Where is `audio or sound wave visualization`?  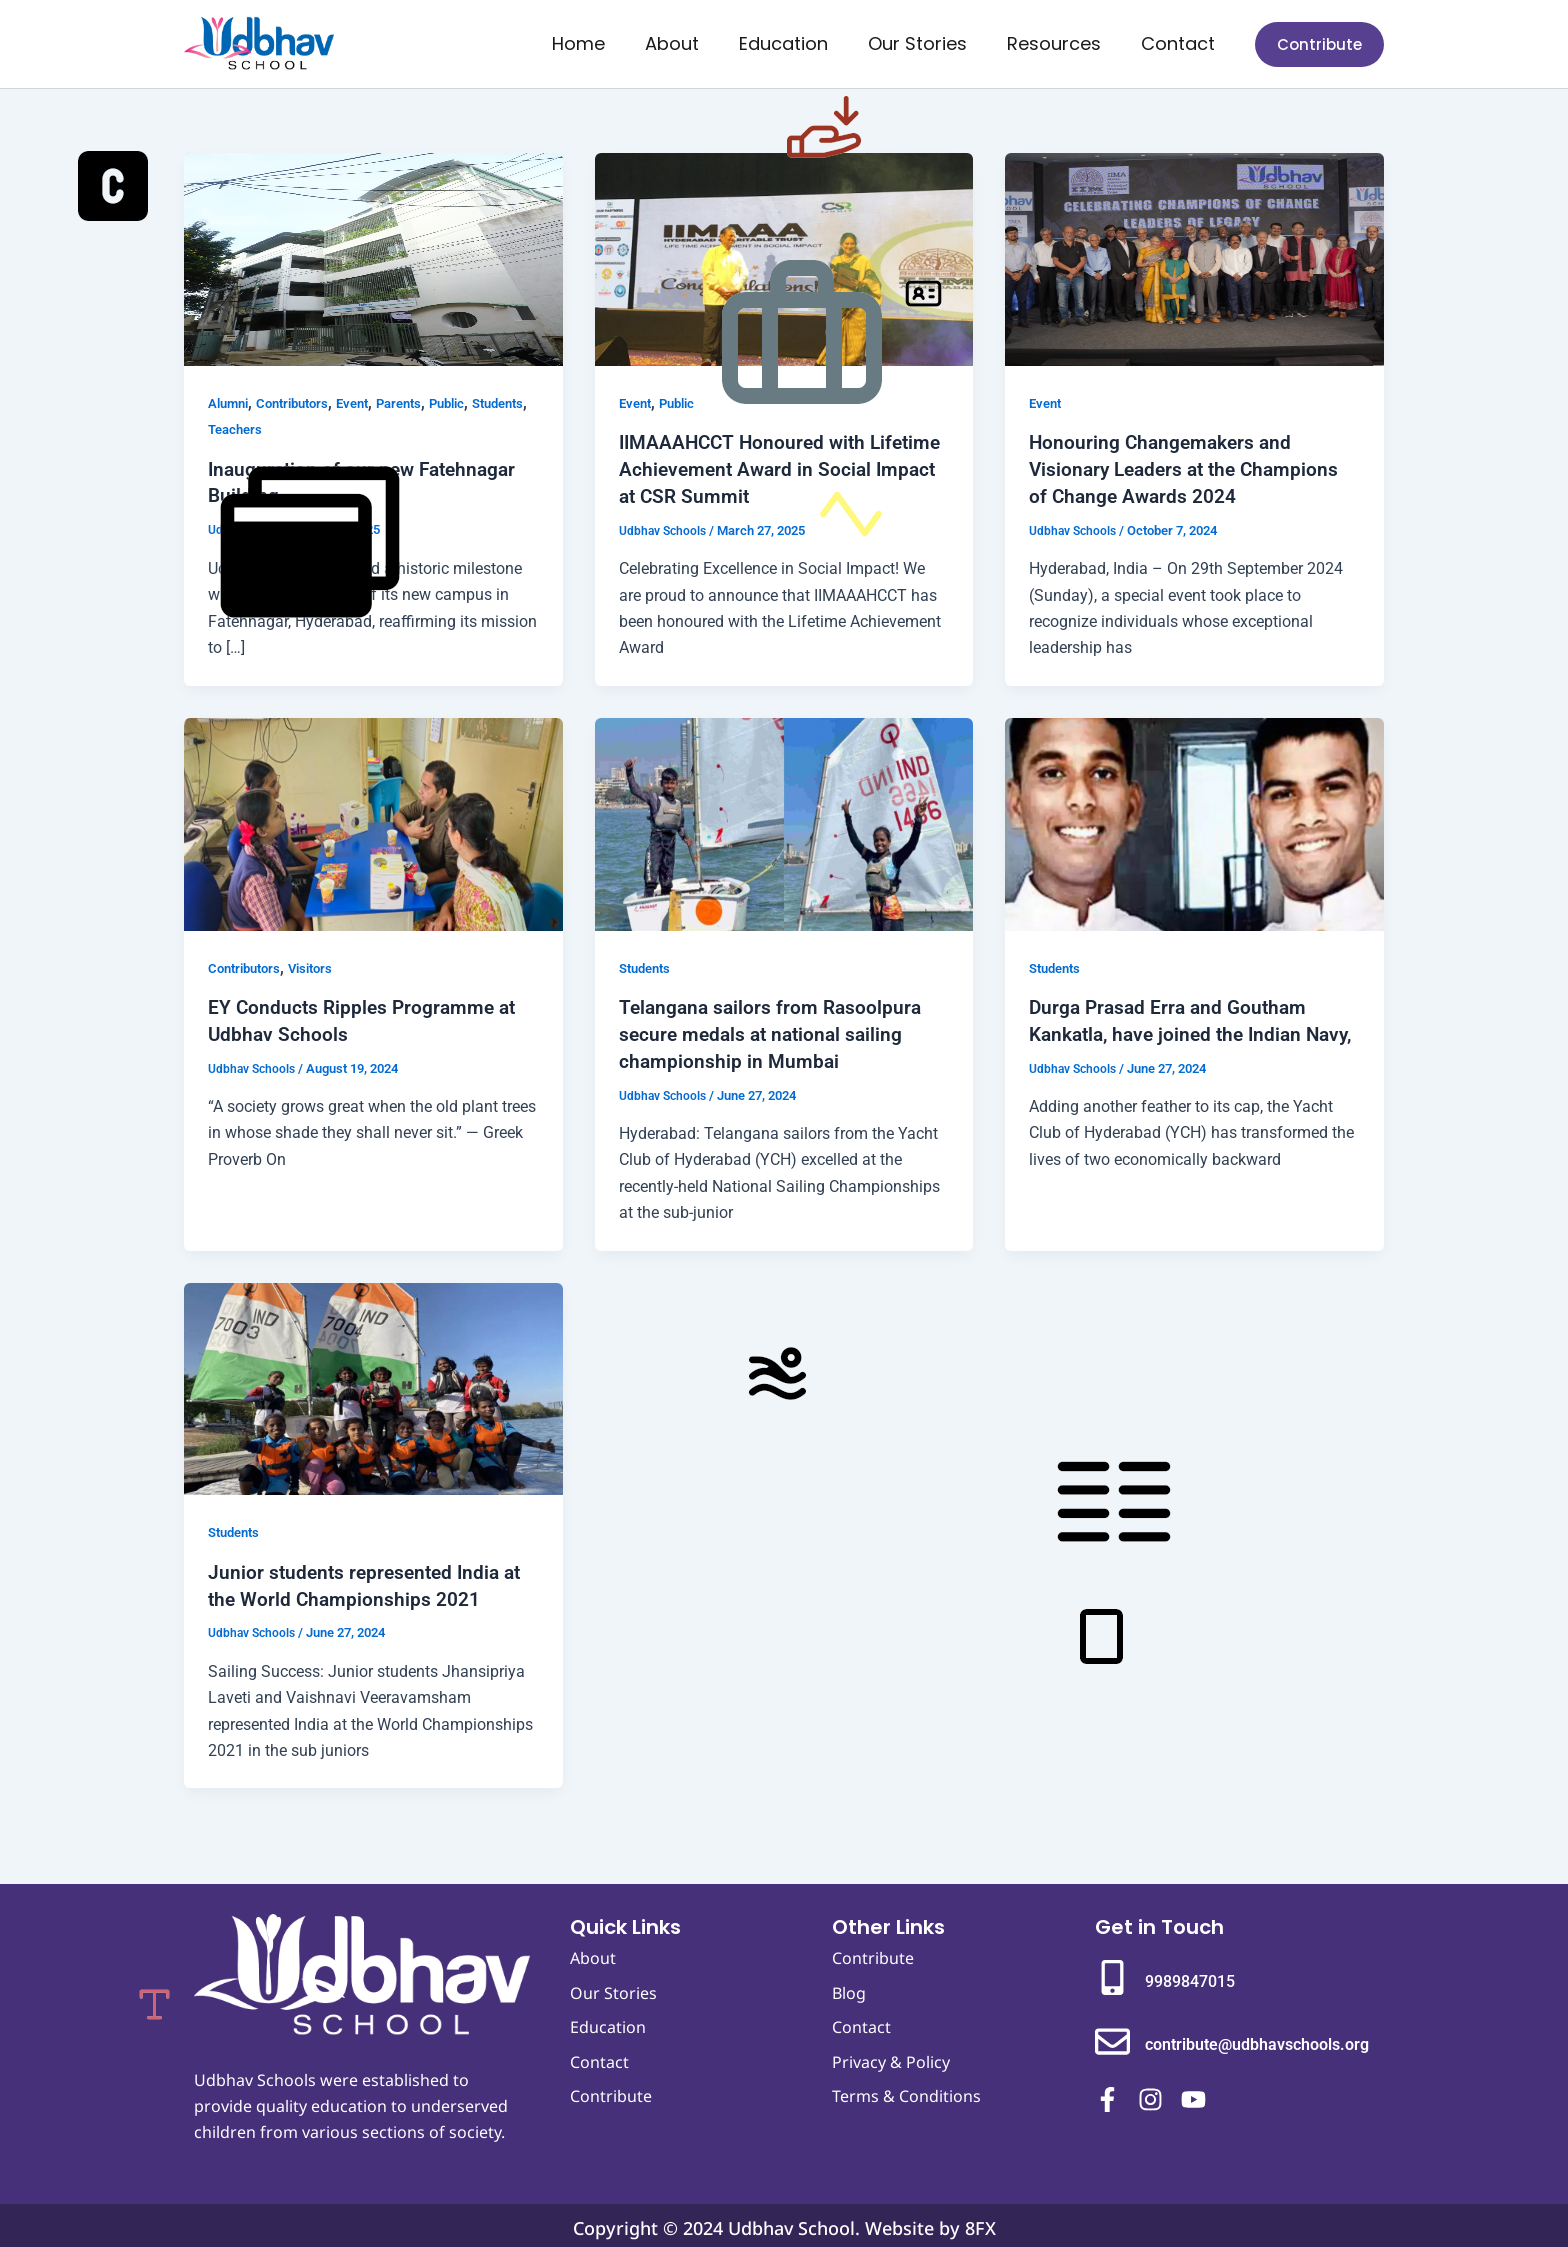
audio or sound wave visualization is located at coordinates (851, 514).